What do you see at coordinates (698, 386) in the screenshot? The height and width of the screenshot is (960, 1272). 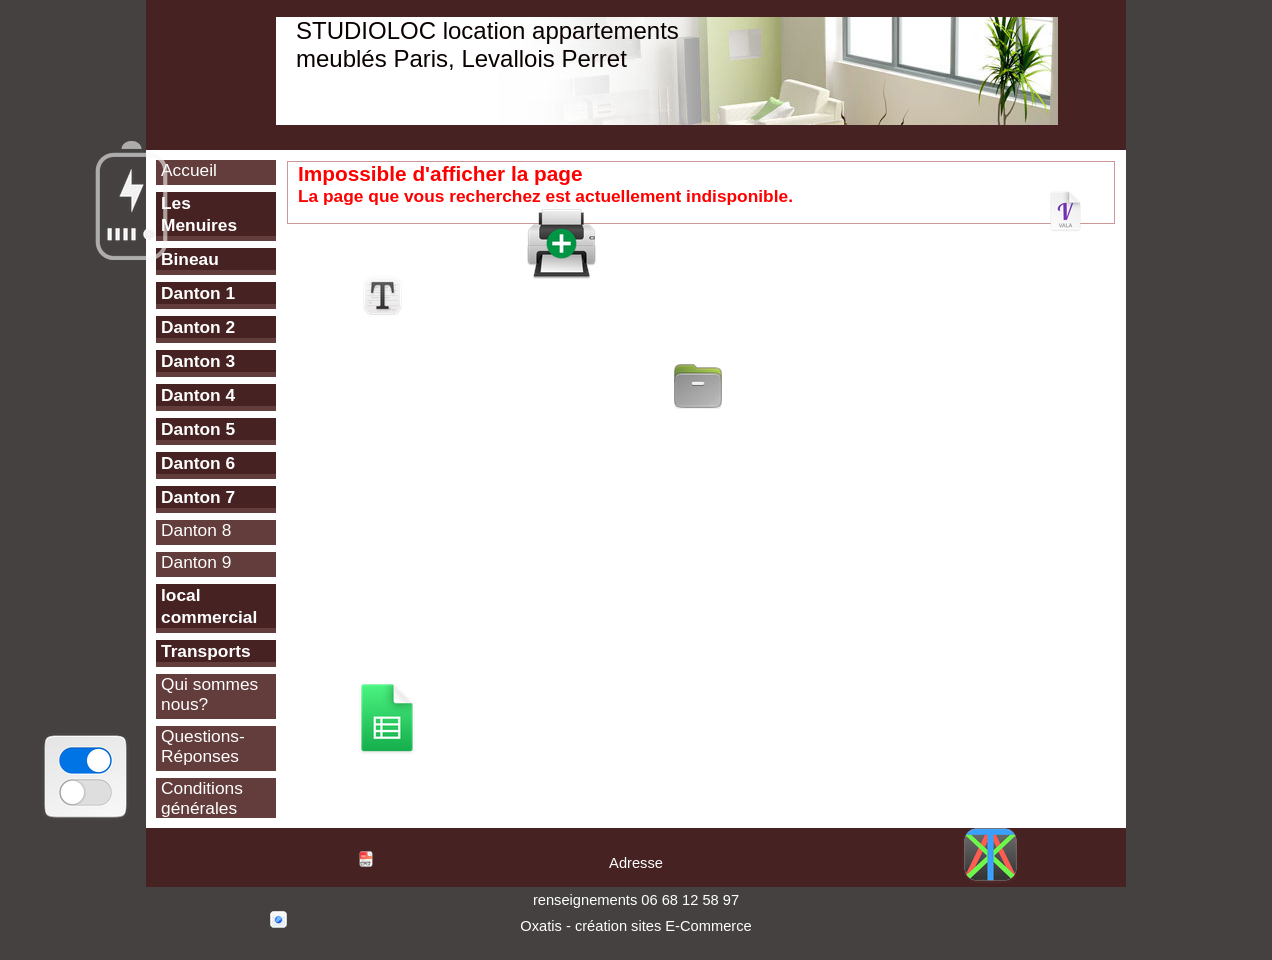 I see `open the file manager application` at bounding box center [698, 386].